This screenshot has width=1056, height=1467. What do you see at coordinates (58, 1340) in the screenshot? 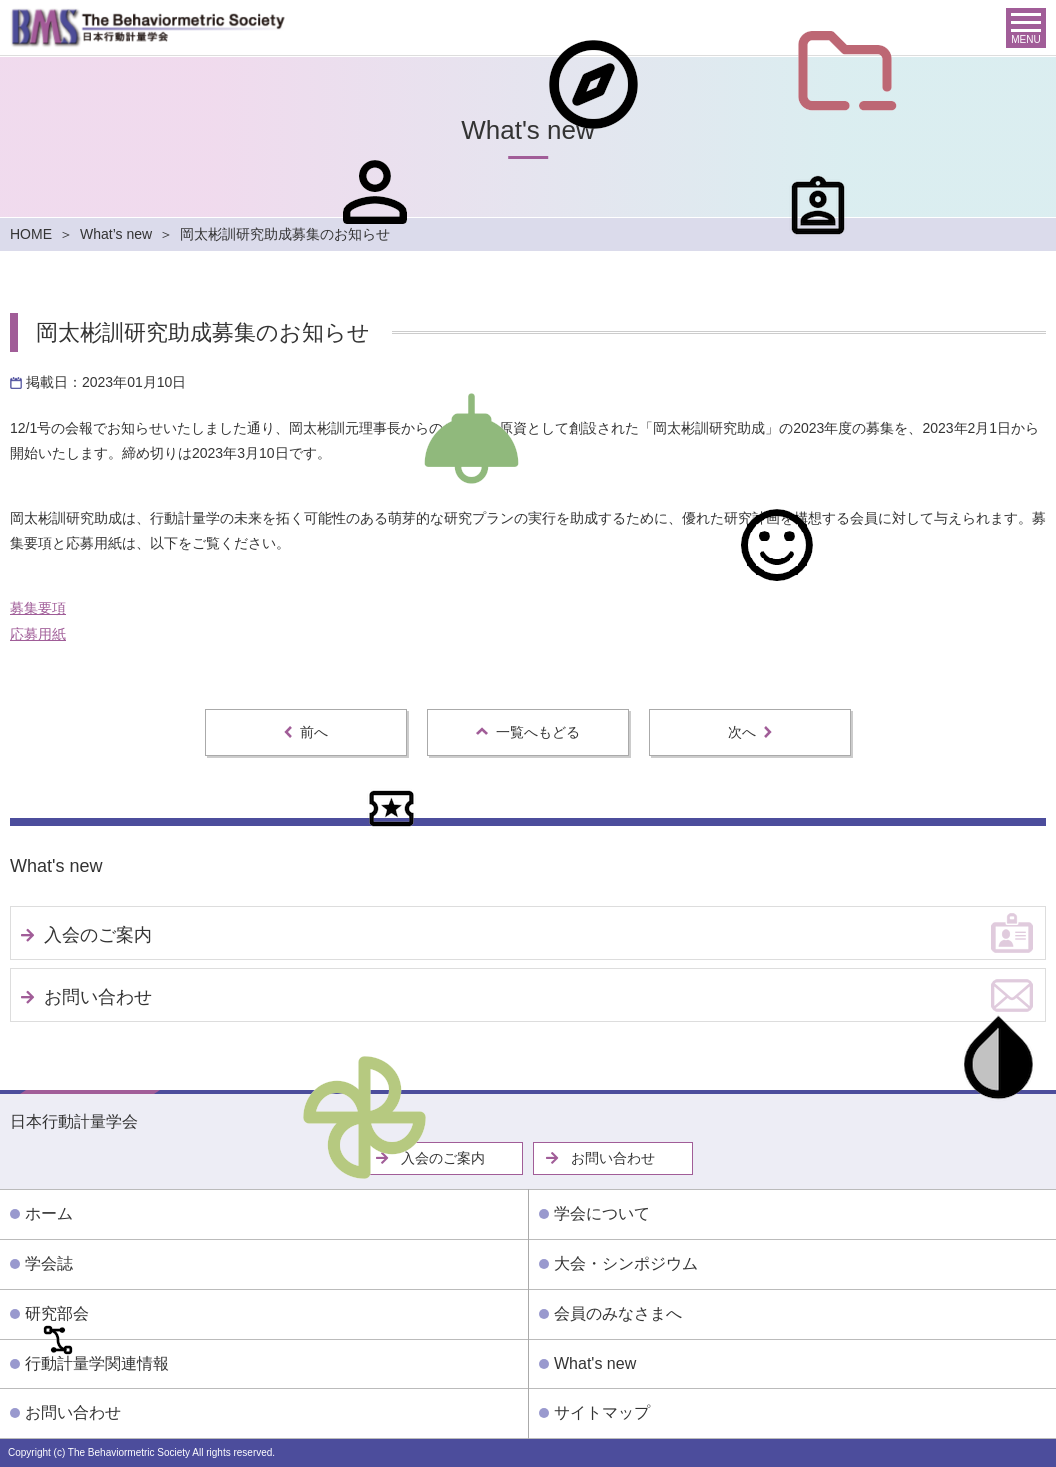
I see `edit bezier curve handles` at bounding box center [58, 1340].